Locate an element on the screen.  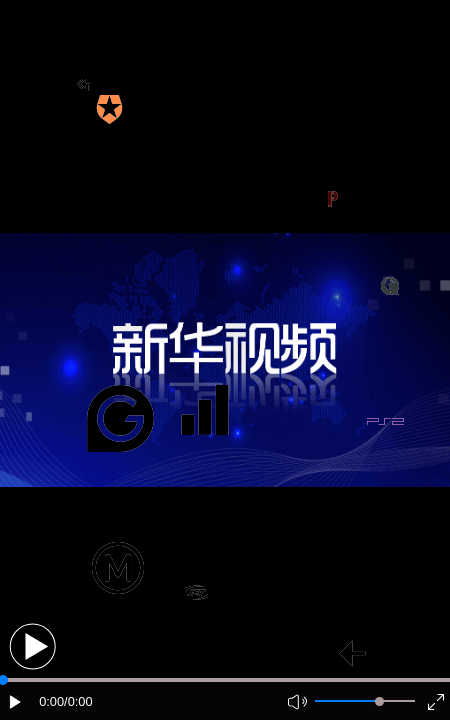
reply all to a message or email is located at coordinates (84, 85).